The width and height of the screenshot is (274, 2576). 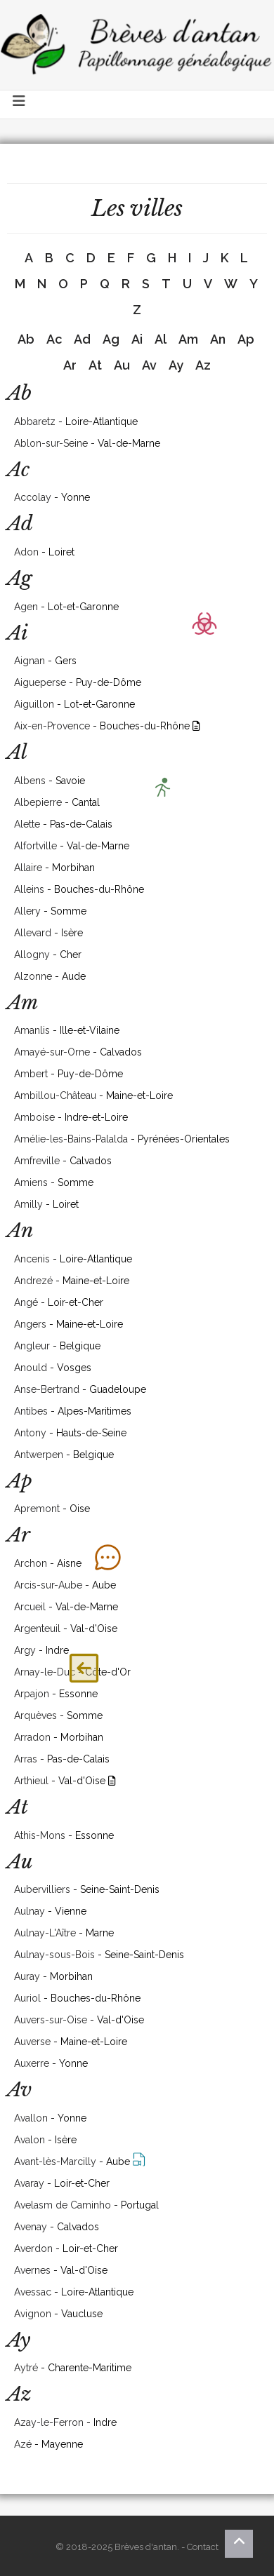 I want to click on indicates hazardous or dangerous content, so click(x=204, y=624).